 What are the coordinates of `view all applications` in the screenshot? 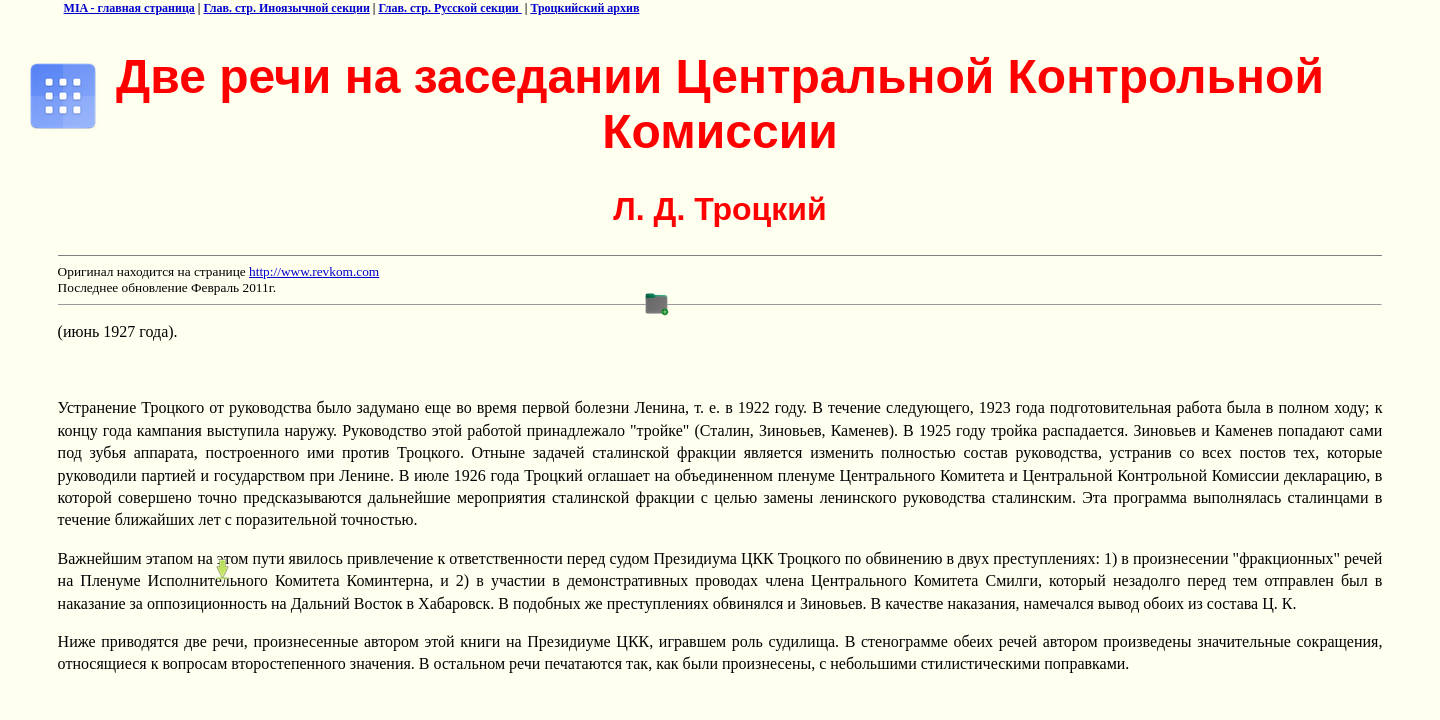 It's located at (63, 96).